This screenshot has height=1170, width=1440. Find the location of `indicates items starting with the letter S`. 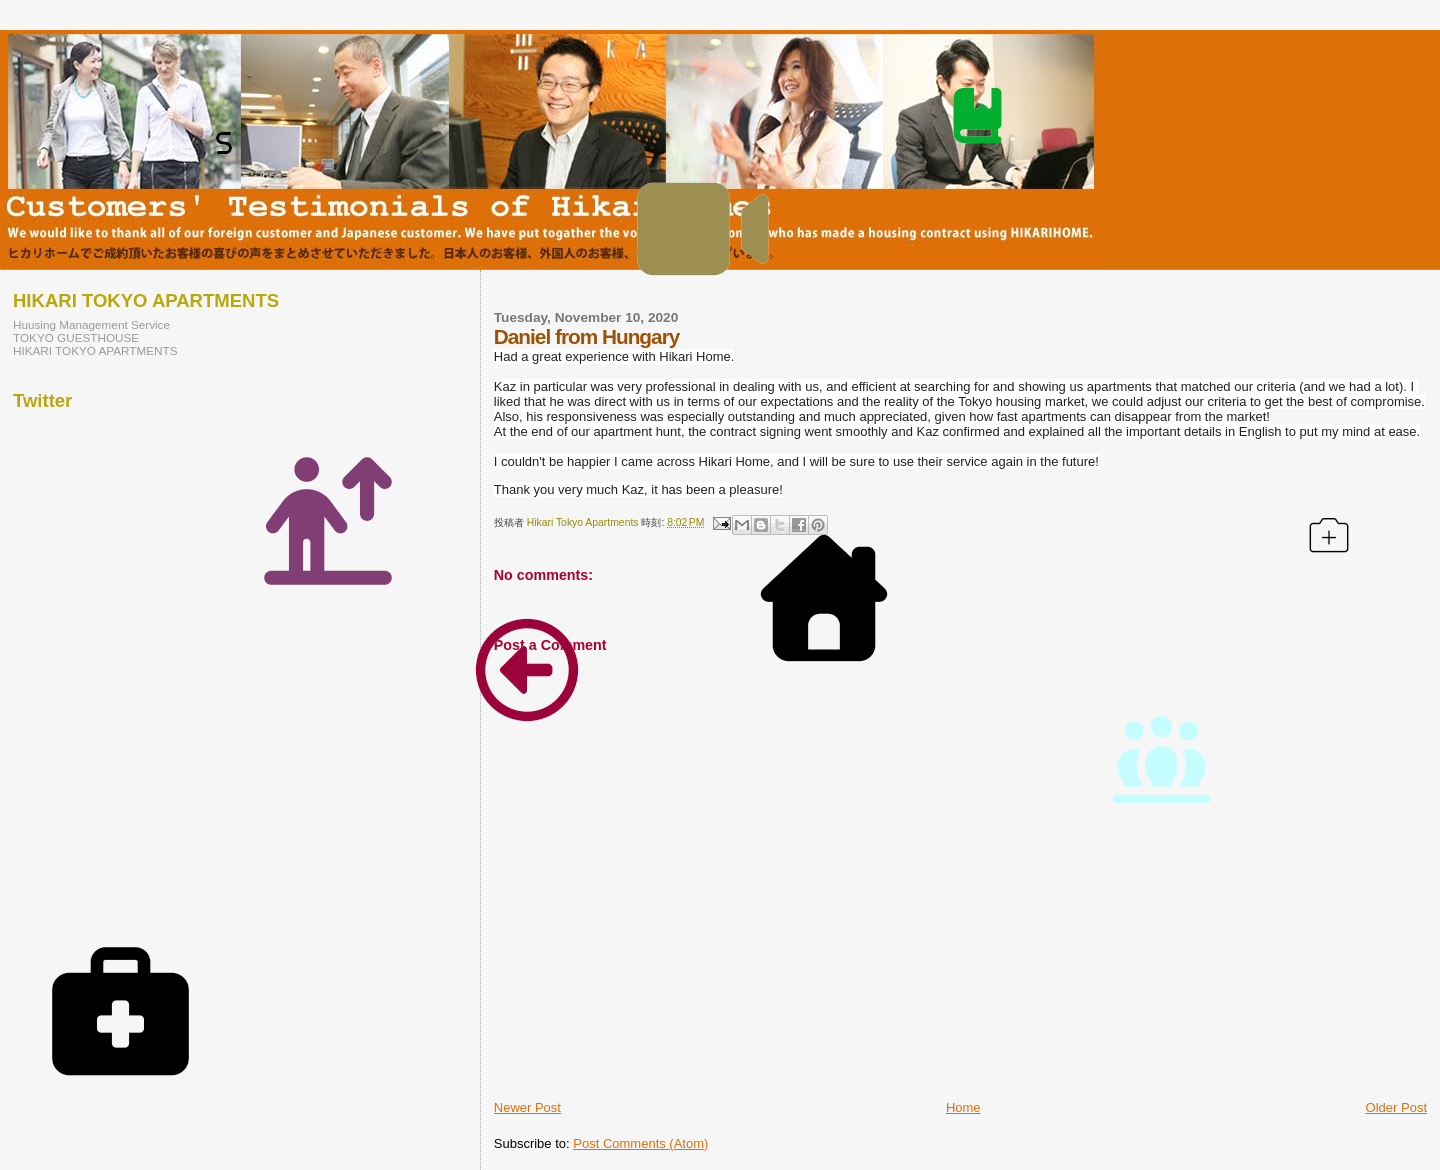

indicates items starting with the letter S is located at coordinates (224, 143).